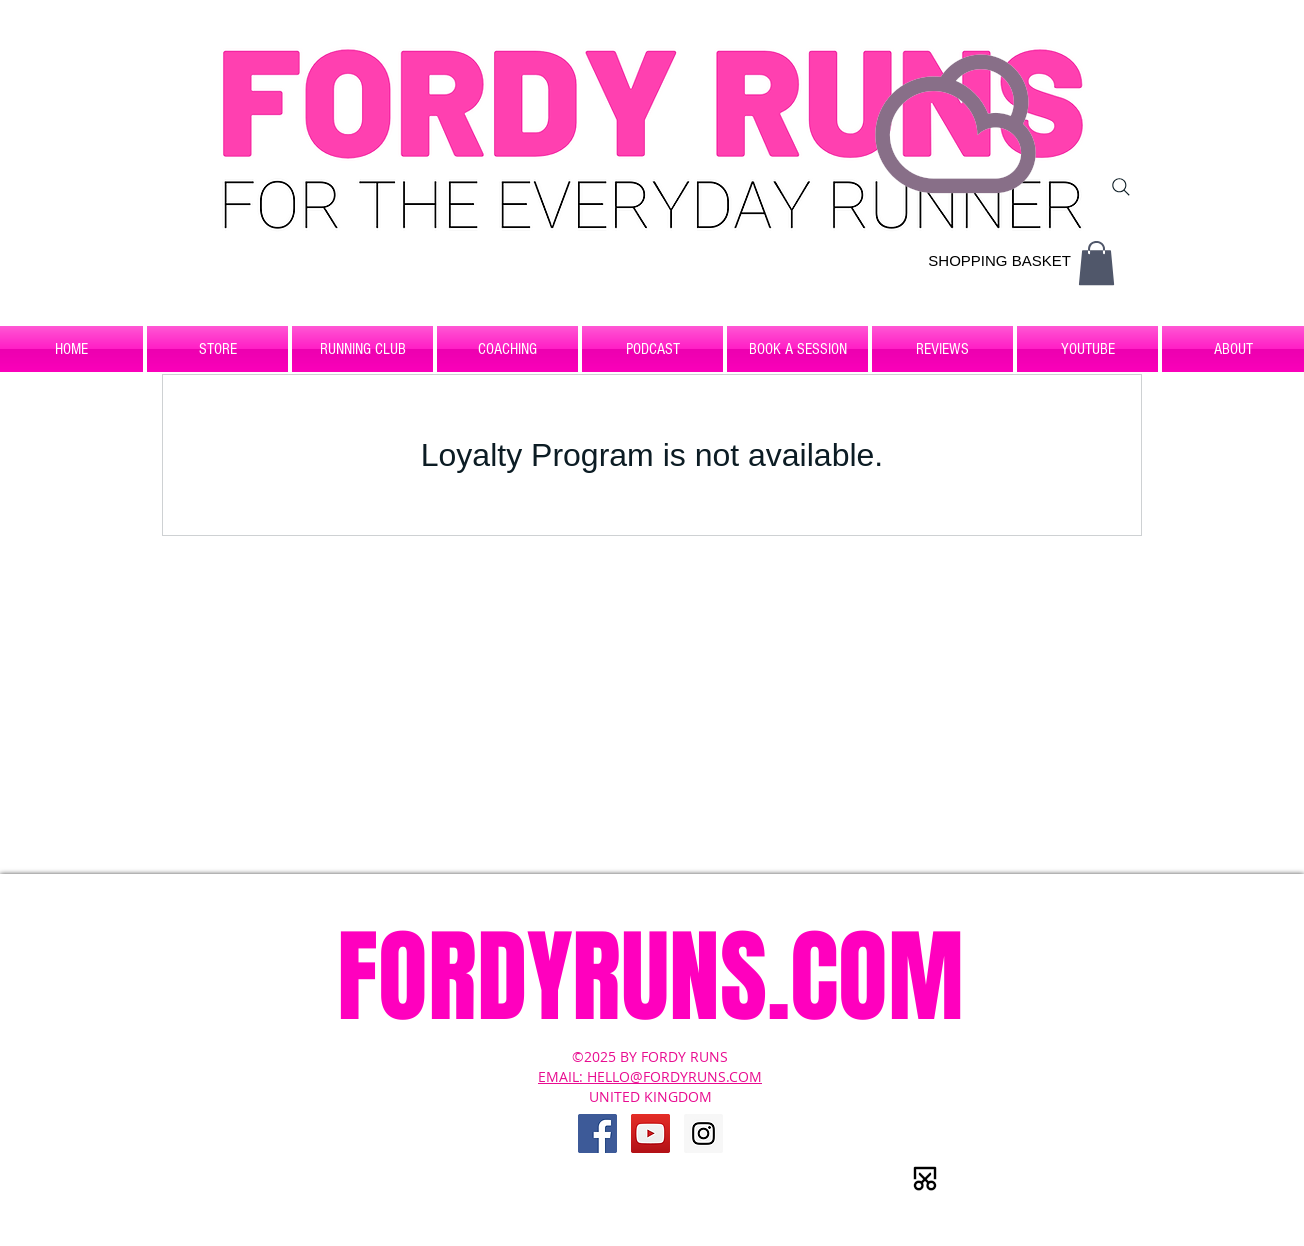 The width and height of the screenshot is (1304, 1246). What do you see at coordinates (955, 127) in the screenshot?
I see `indicates partly cloudy weather conditions` at bounding box center [955, 127].